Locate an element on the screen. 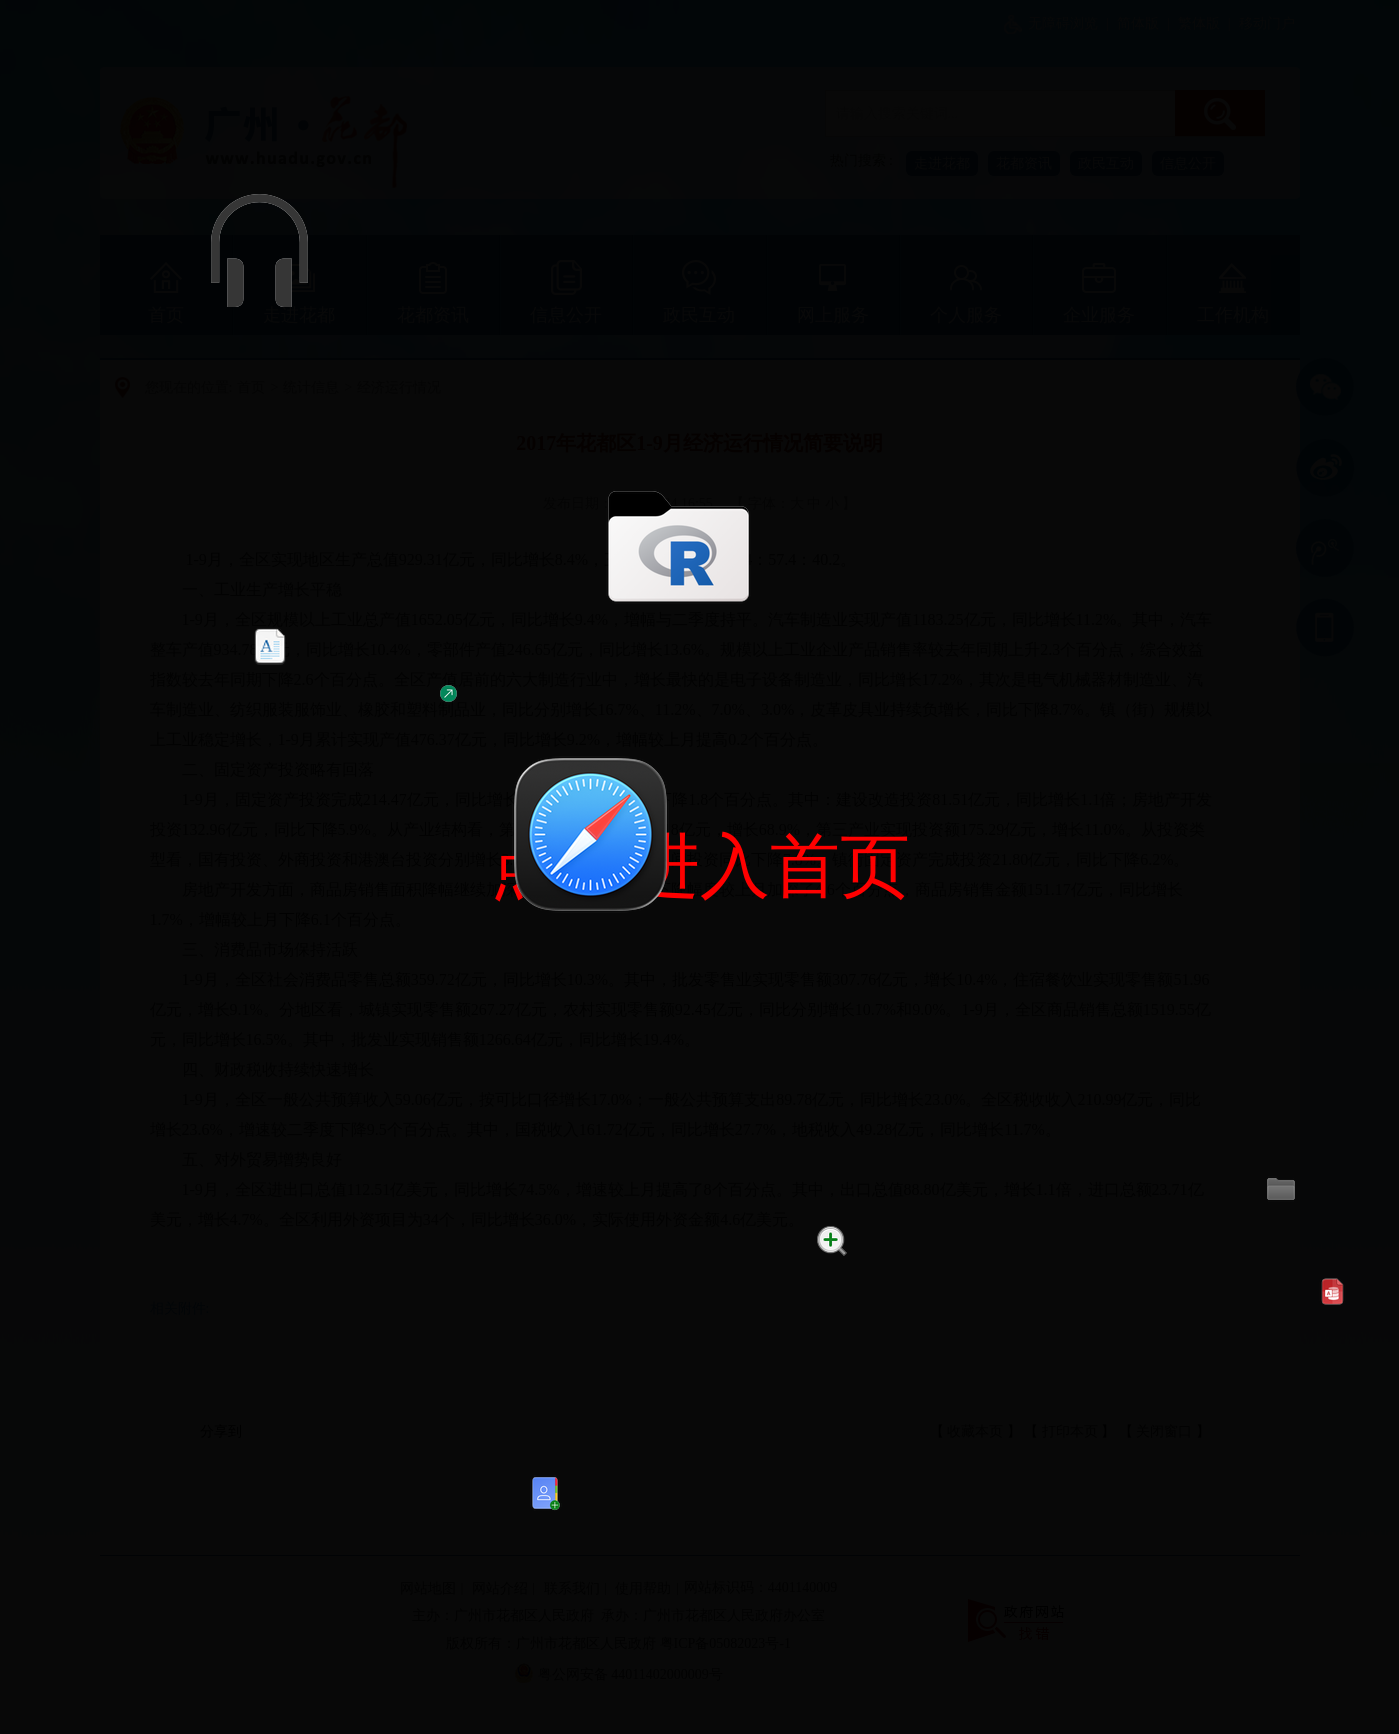 The height and width of the screenshot is (1734, 1399). open Safari web browser is located at coordinates (590, 834).